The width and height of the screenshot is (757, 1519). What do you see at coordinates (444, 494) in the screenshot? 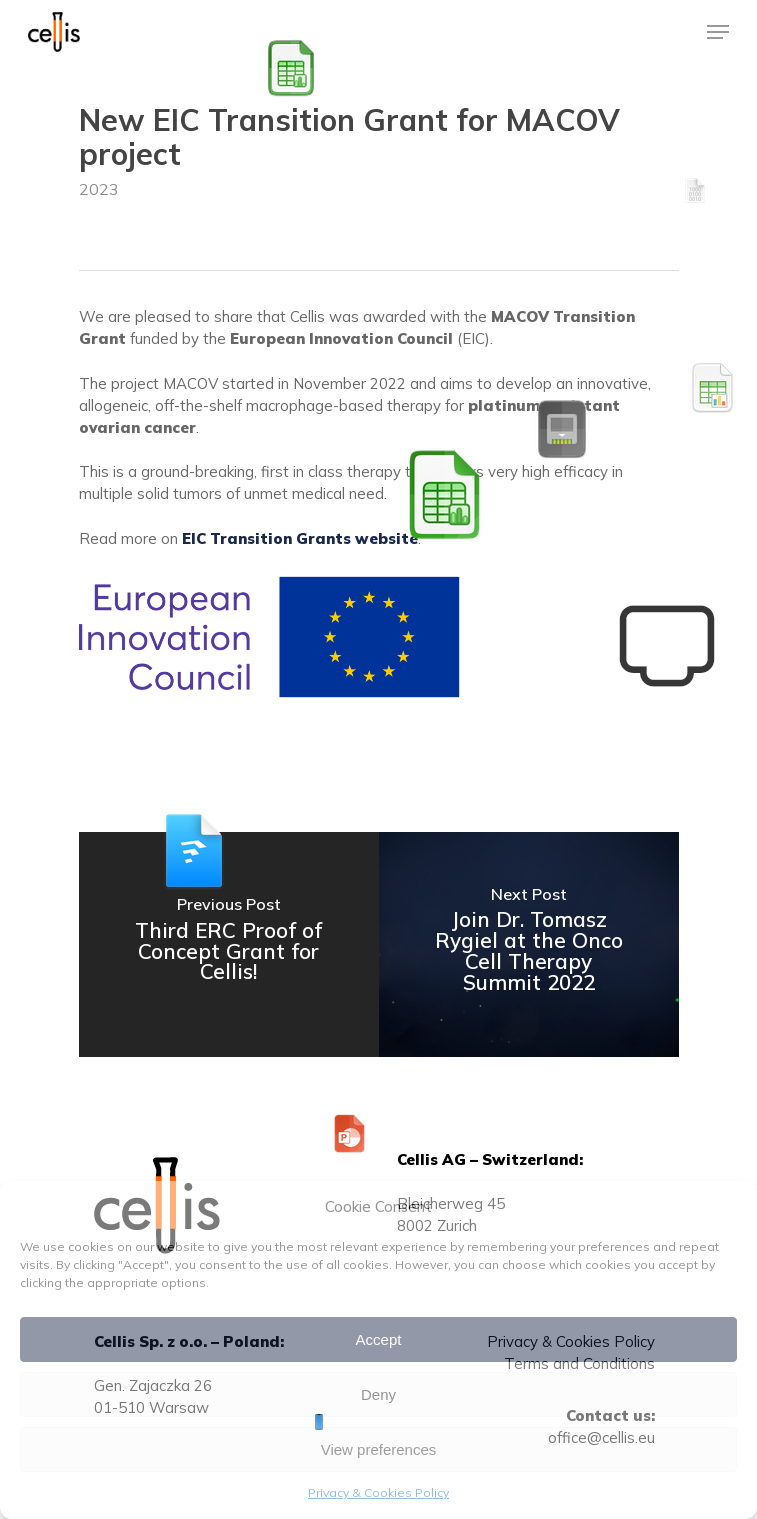
I see `libreoffice calc spreadsheet template file` at bounding box center [444, 494].